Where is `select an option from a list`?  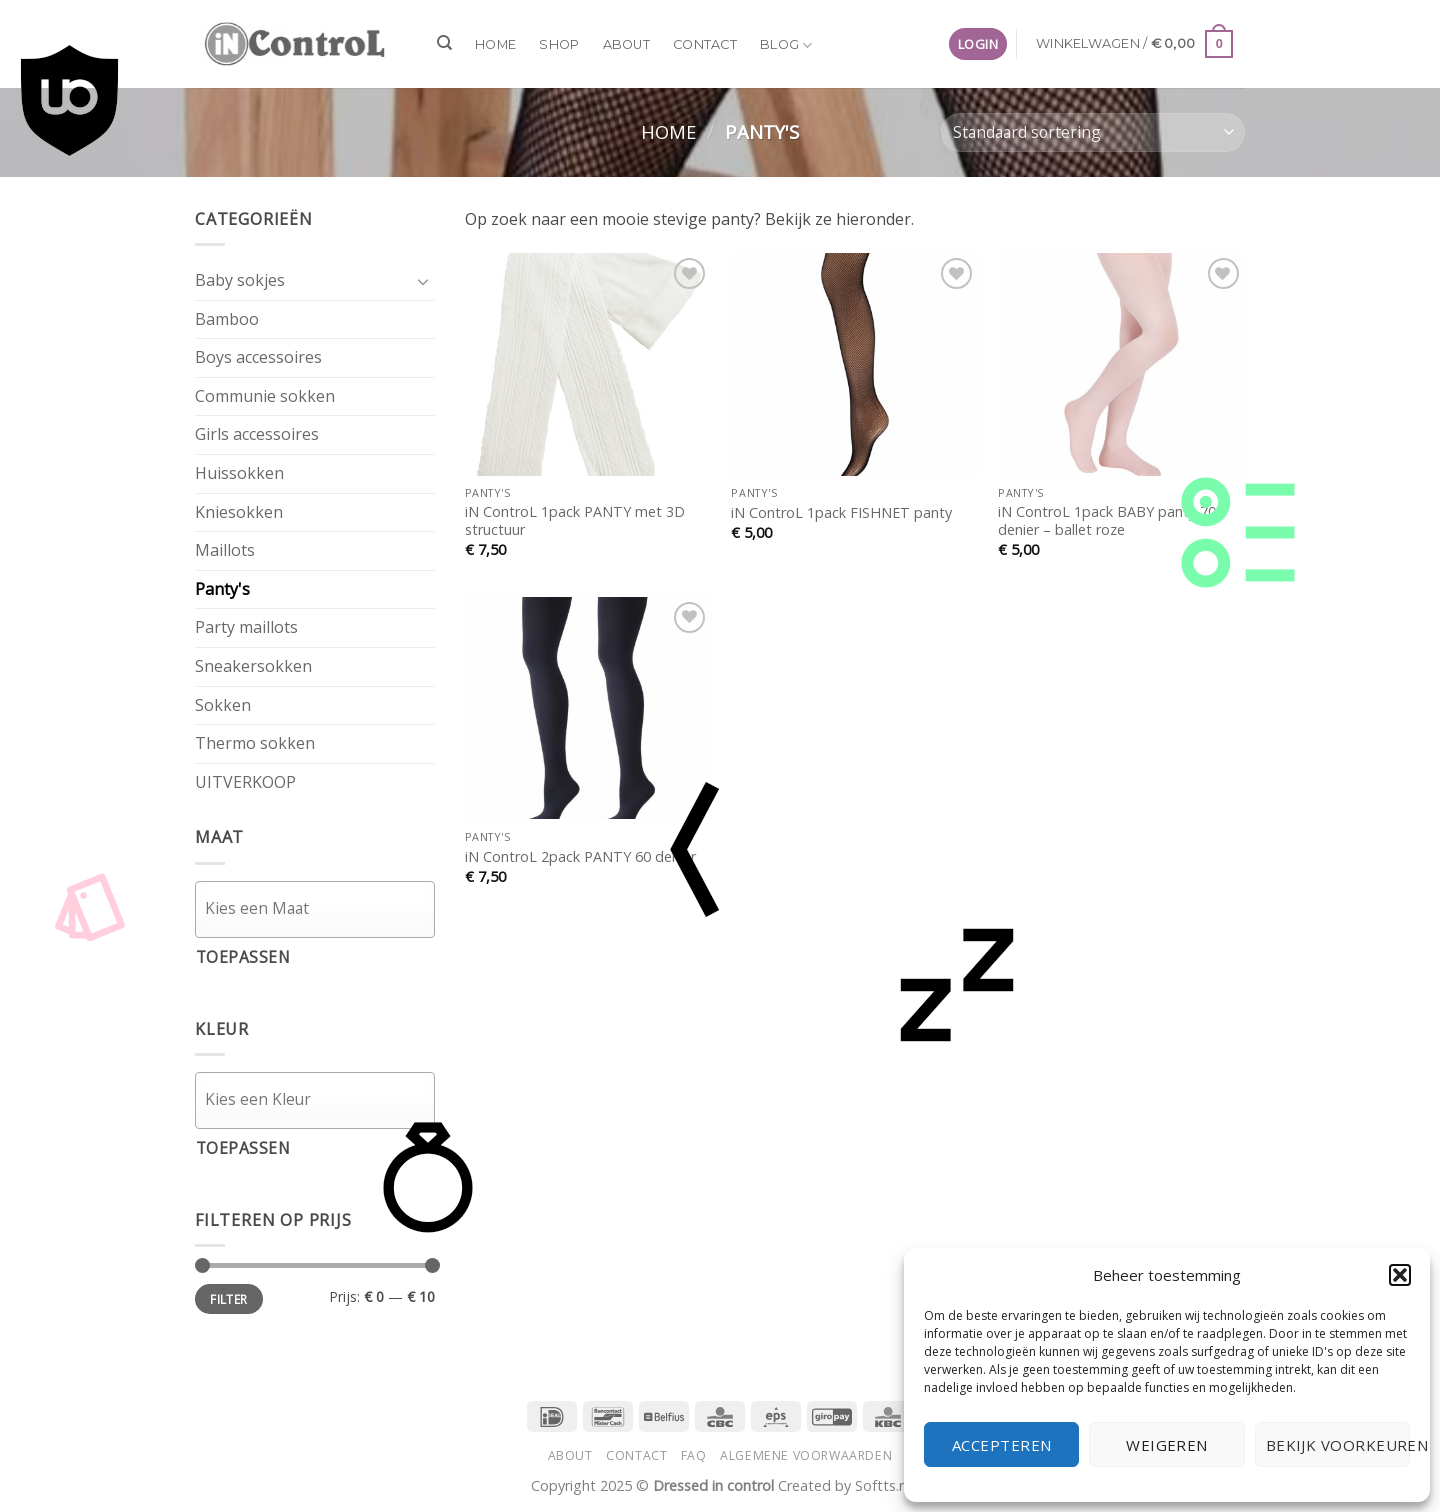 select an option from a list is located at coordinates (1239, 532).